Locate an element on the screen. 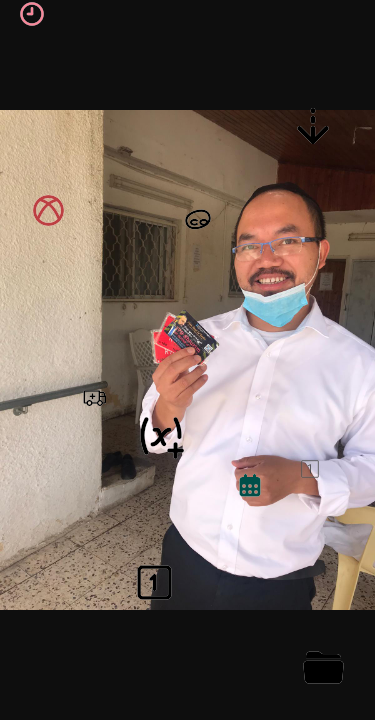 The width and height of the screenshot is (375, 720). request emergency medical services is located at coordinates (94, 397).